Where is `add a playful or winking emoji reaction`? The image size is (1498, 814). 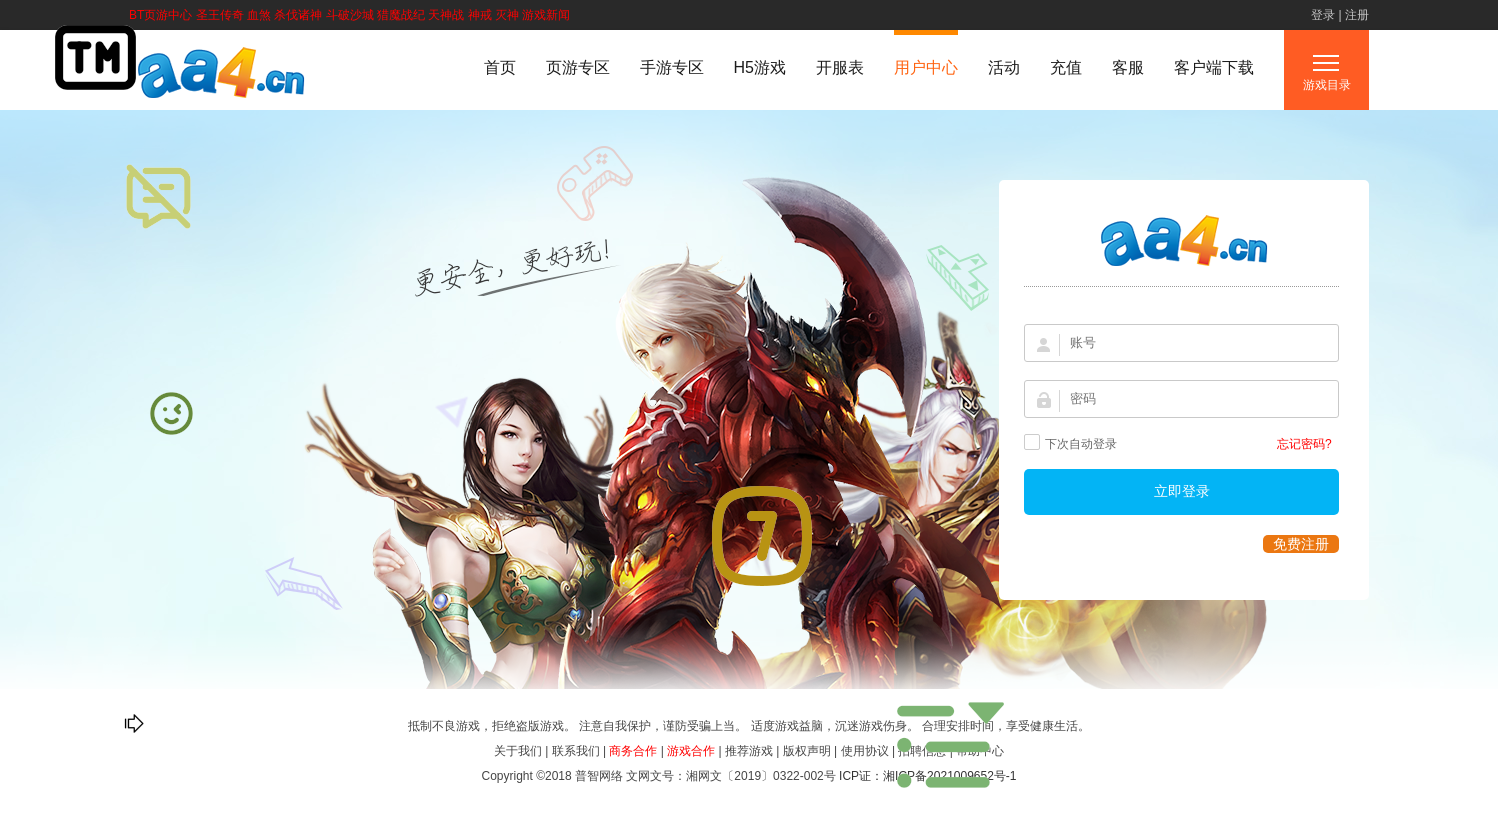
add a playful or winking emoji reaction is located at coordinates (171, 413).